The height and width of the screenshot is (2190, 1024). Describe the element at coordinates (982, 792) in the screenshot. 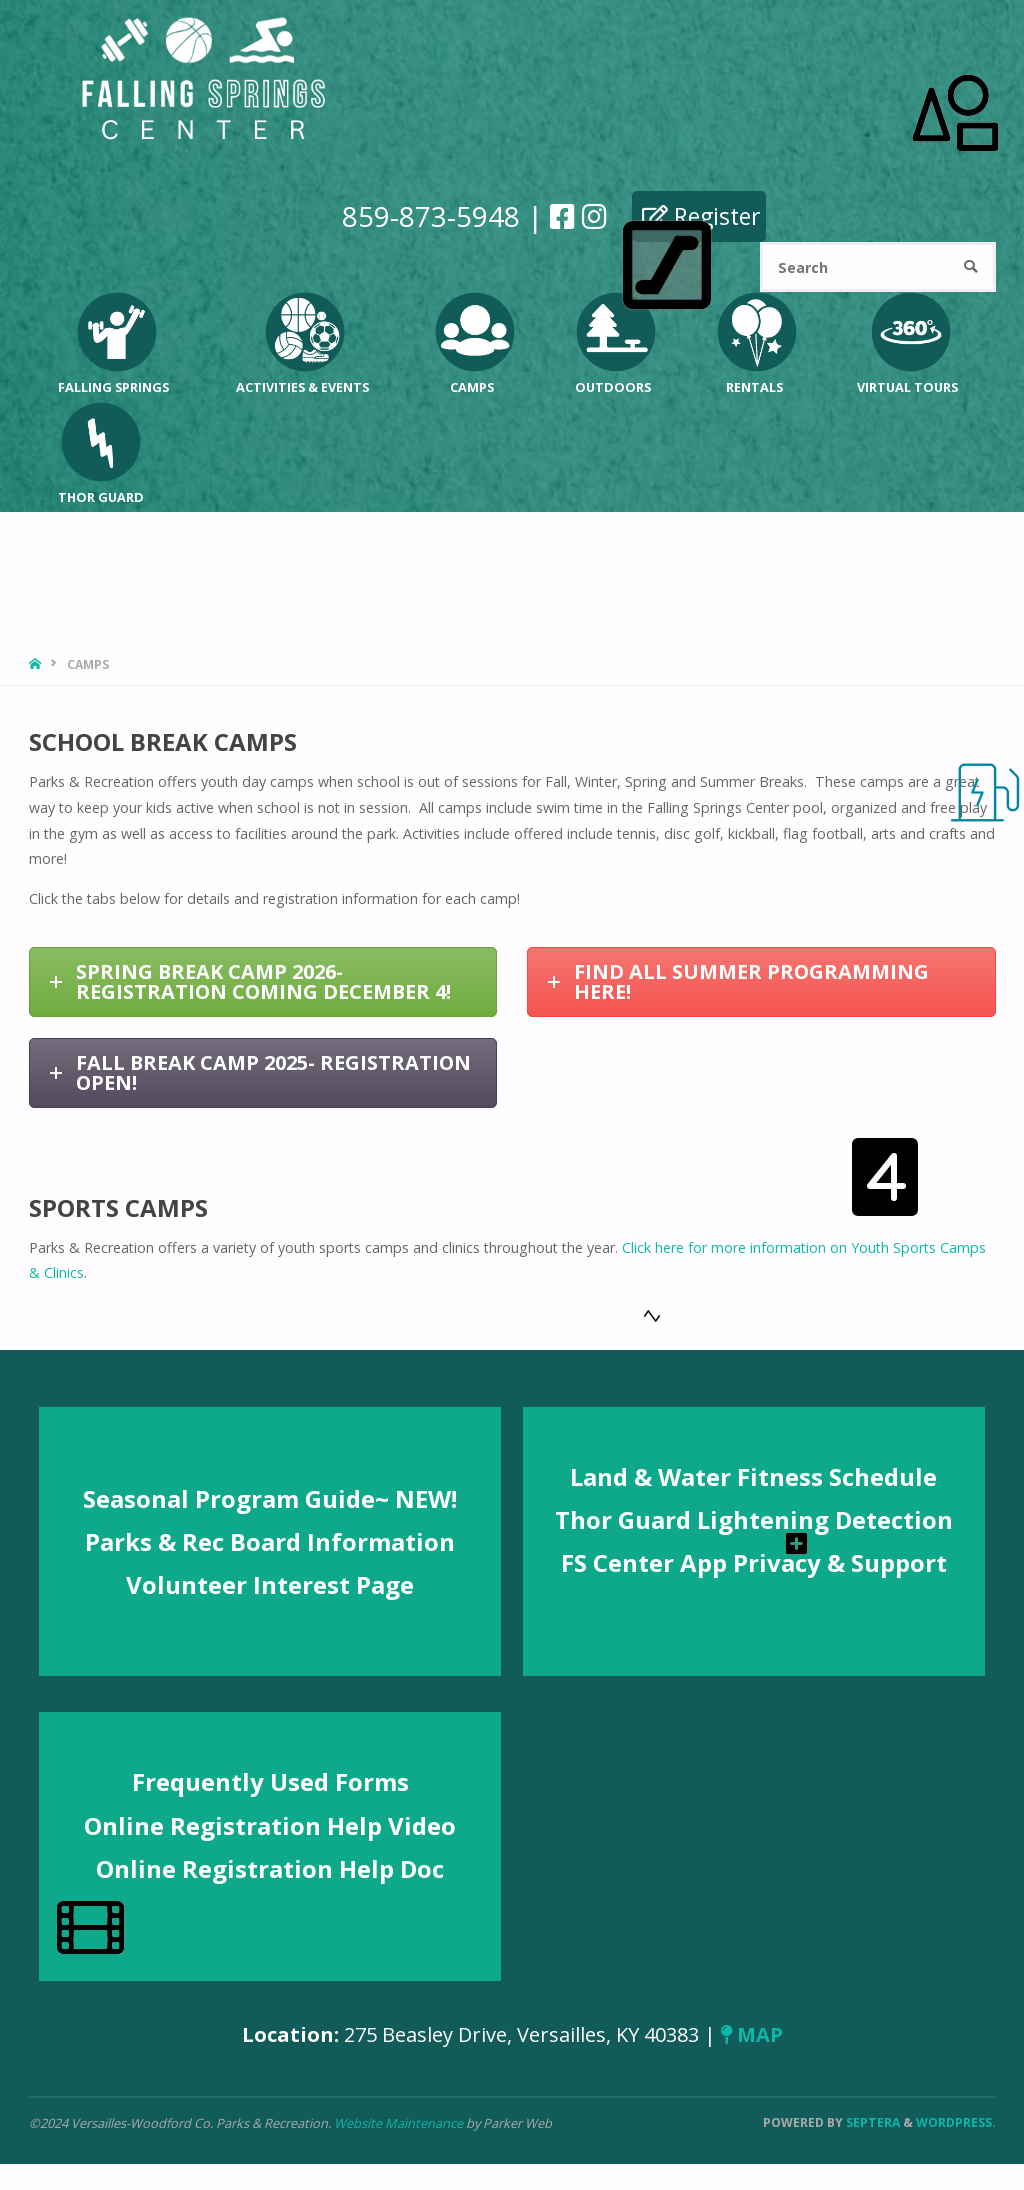

I see `find nearby EV charging stations` at that location.